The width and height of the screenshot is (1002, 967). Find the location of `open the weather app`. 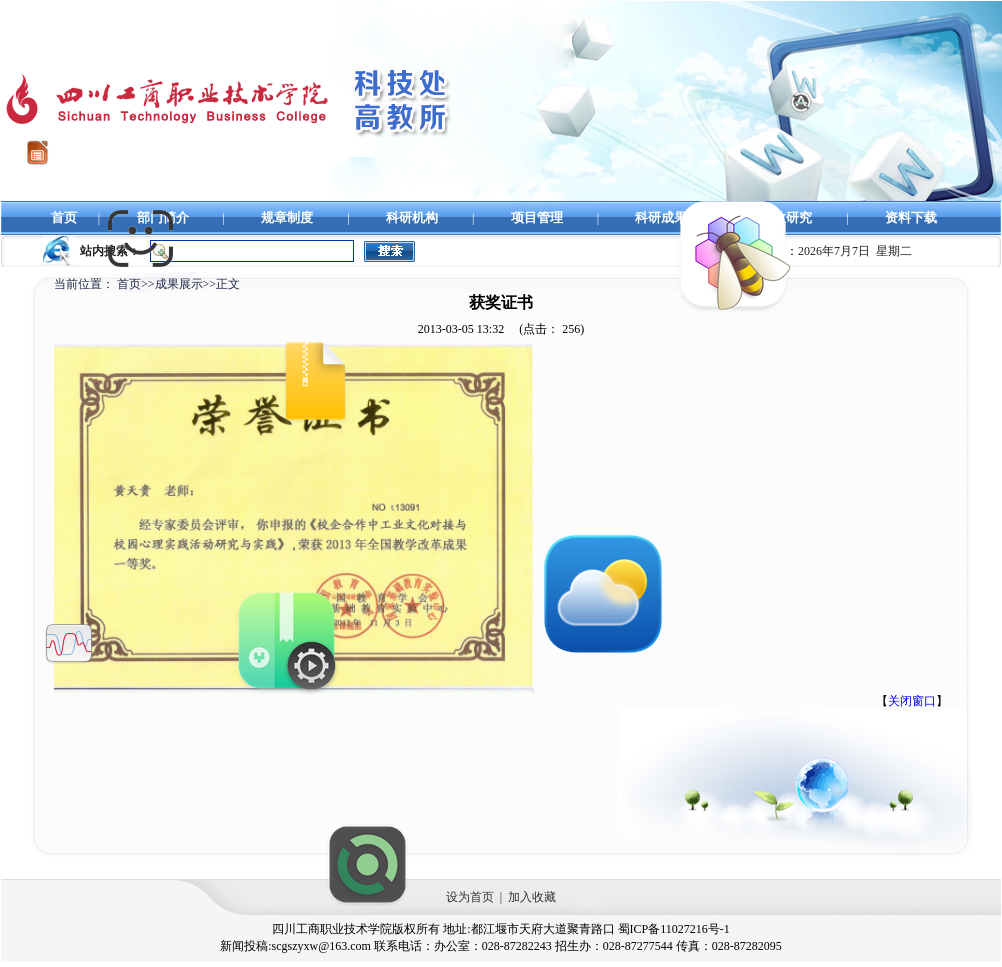

open the weather app is located at coordinates (603, 594).